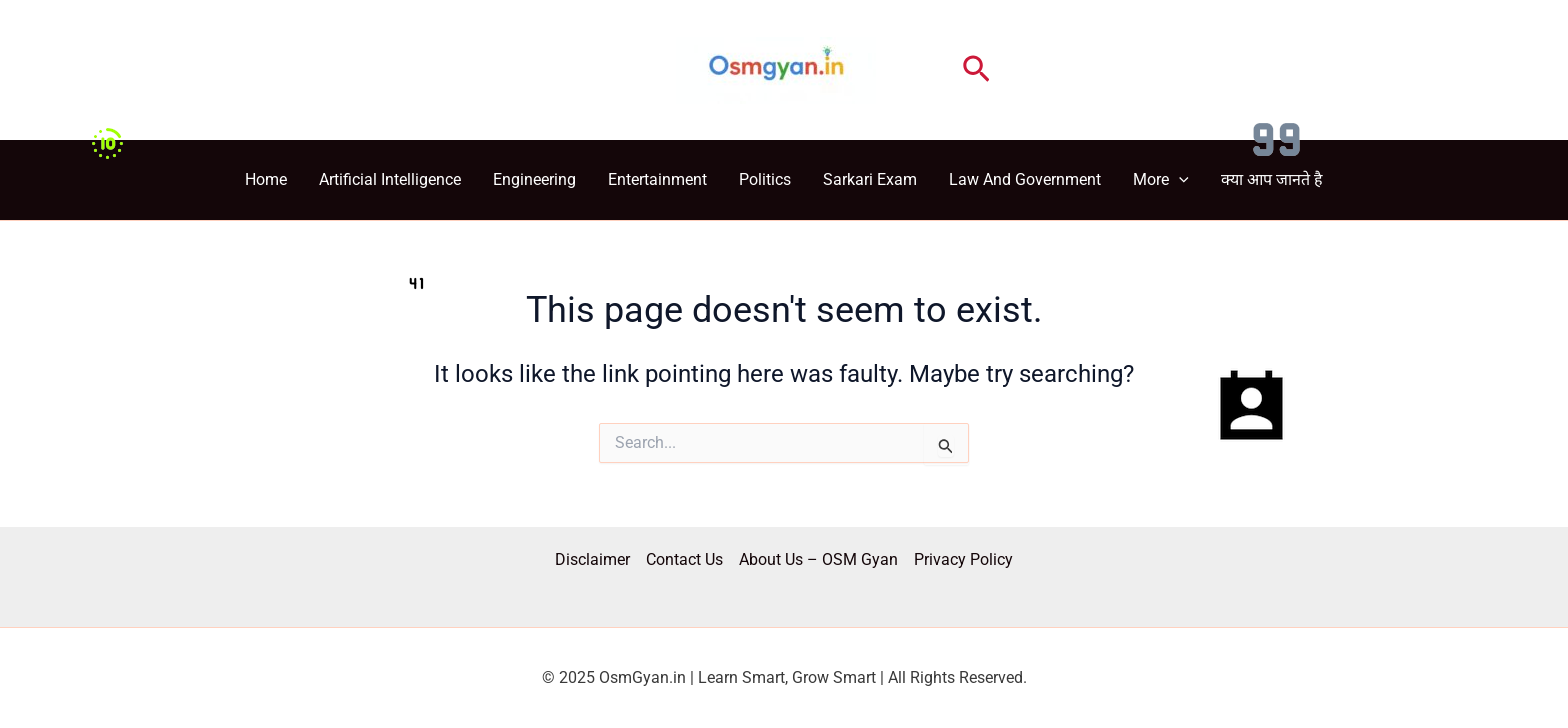 The width and height of the screenshot is (1568, 728). What do you see at coordinates (417, 283) in the screenshot?
I see `indicates item number 41 in a list or sequence` at bounding box center [417, 283].